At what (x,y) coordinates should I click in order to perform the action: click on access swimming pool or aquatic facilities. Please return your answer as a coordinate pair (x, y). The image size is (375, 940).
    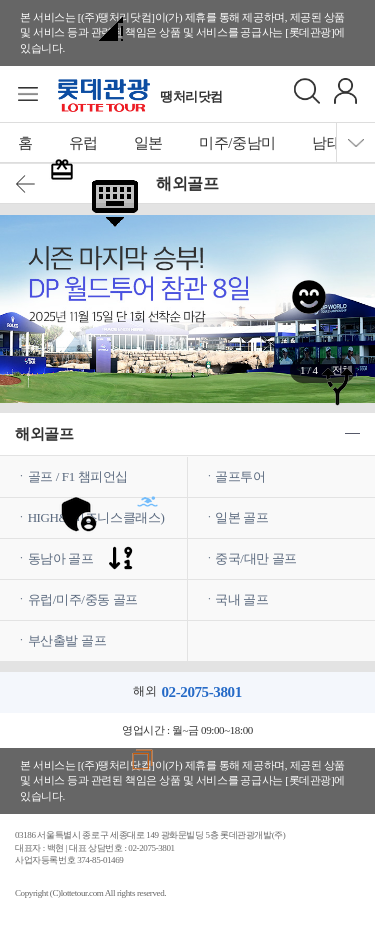
    Looking at the image, I should click on (147, 501).